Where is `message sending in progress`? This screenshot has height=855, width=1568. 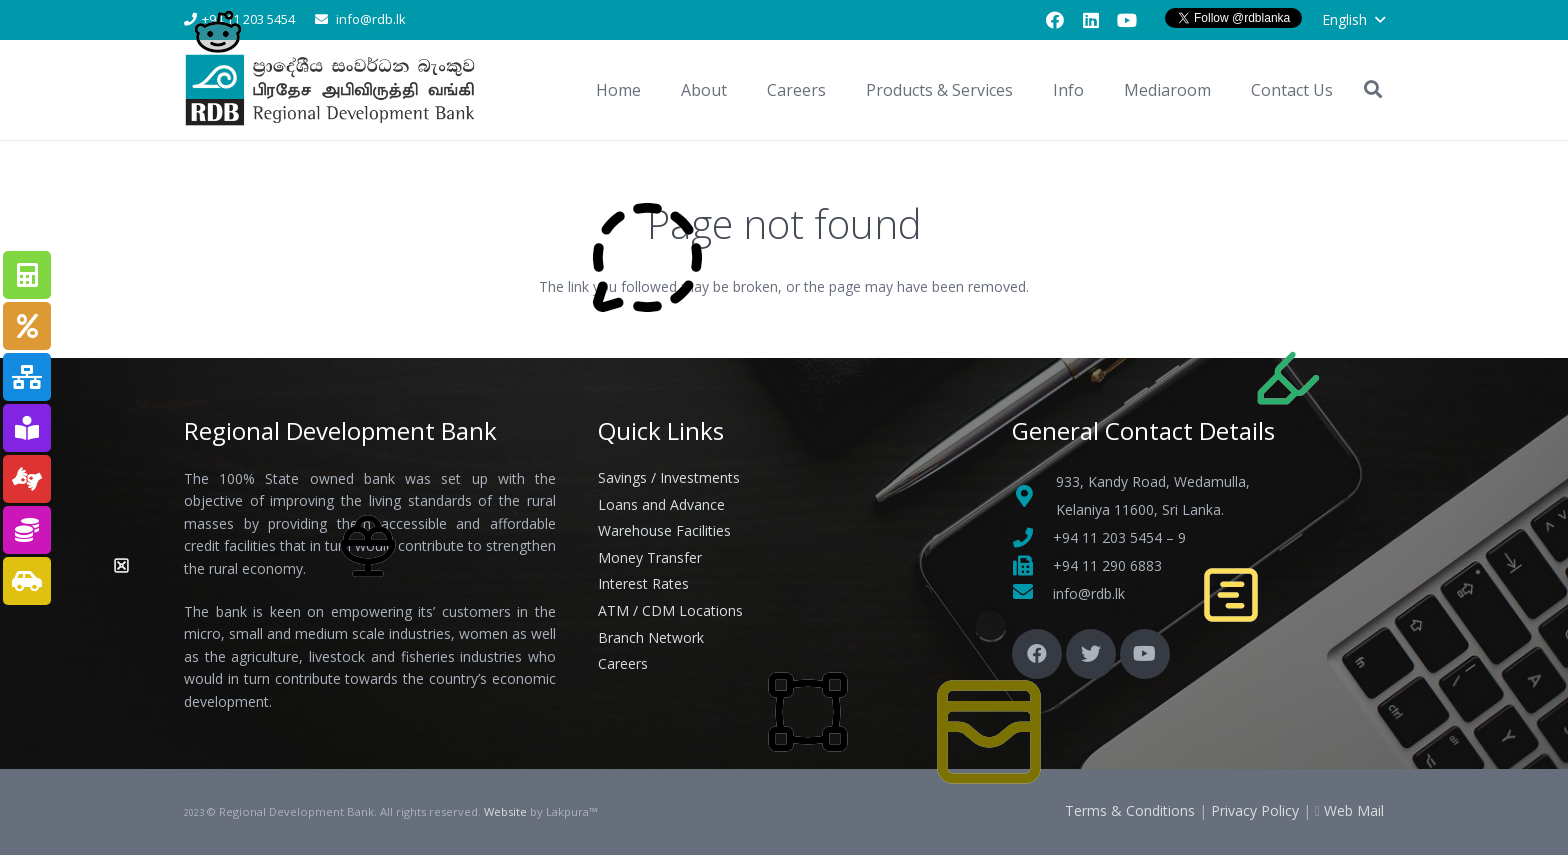
message sending in progress is located at coordinates (647, 257).